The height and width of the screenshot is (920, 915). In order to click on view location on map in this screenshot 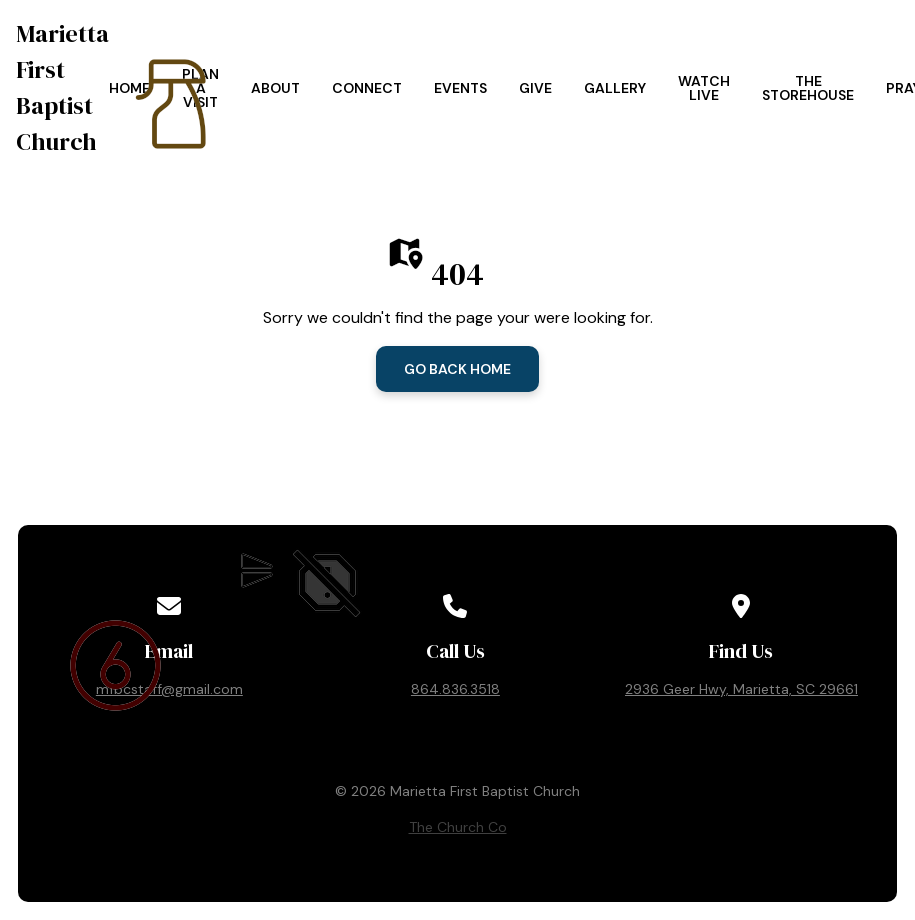, I will do `click(404, 252)`.